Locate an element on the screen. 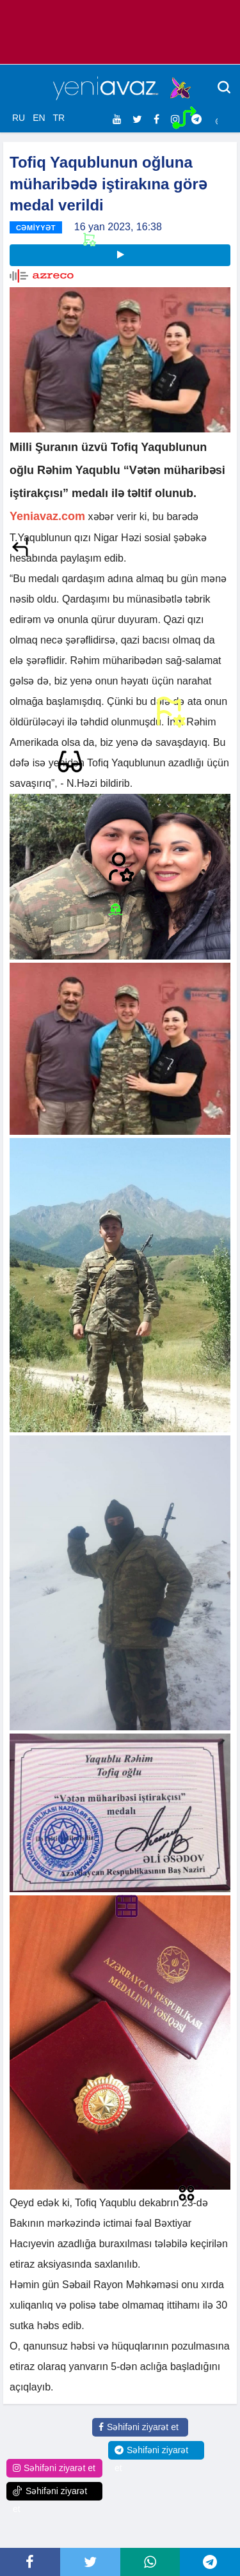  access reading mode or reader view is located at coordinates (70, 761).